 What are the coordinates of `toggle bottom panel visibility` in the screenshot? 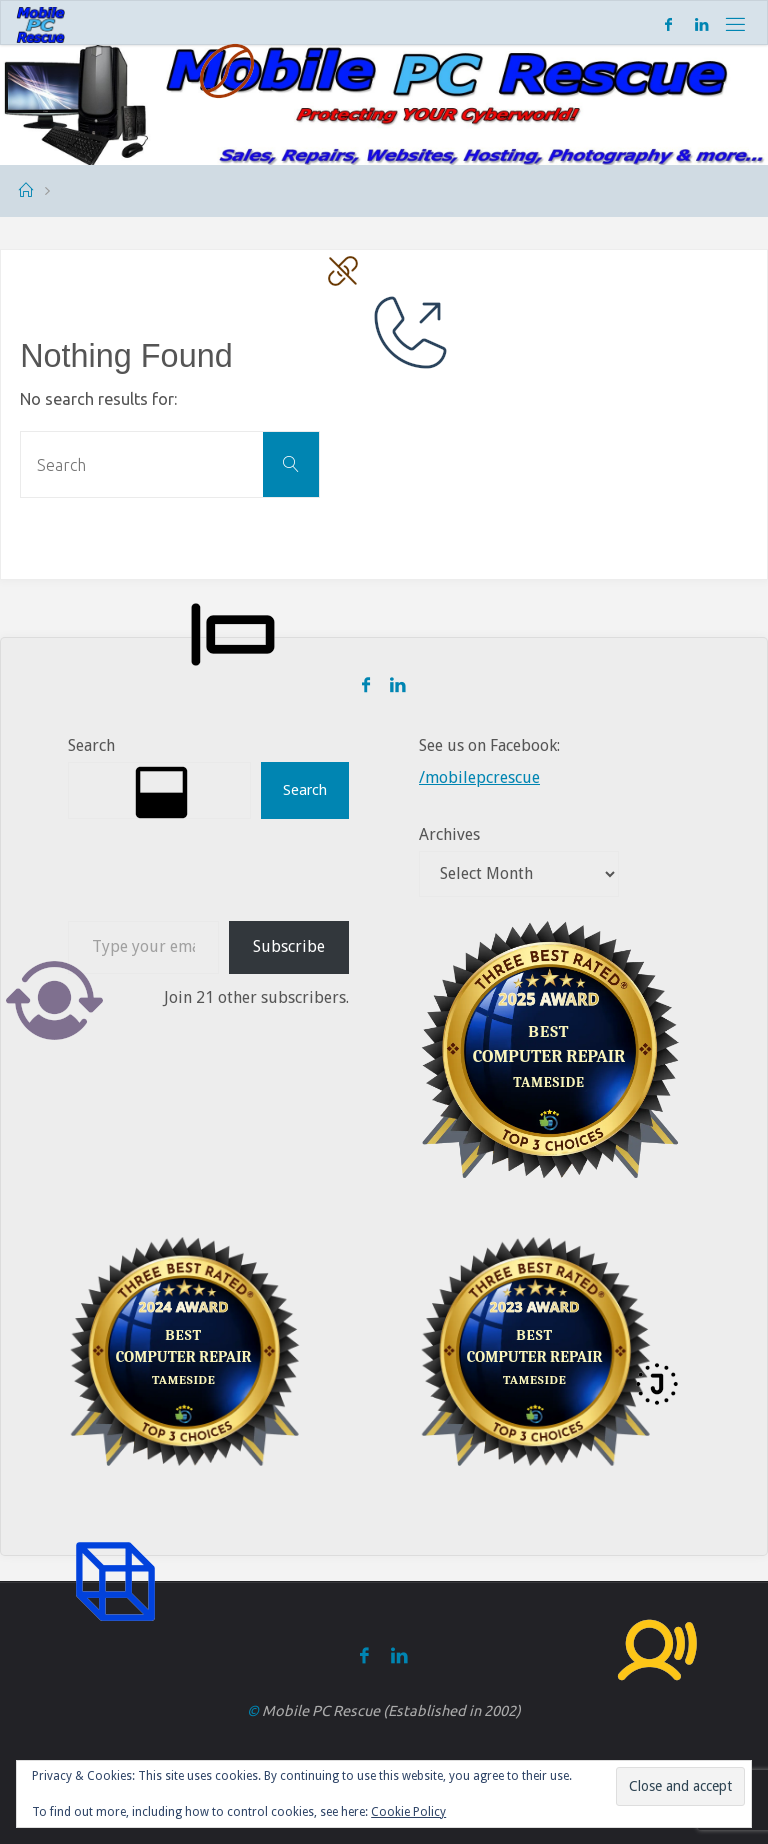 It's located at (161, 792).